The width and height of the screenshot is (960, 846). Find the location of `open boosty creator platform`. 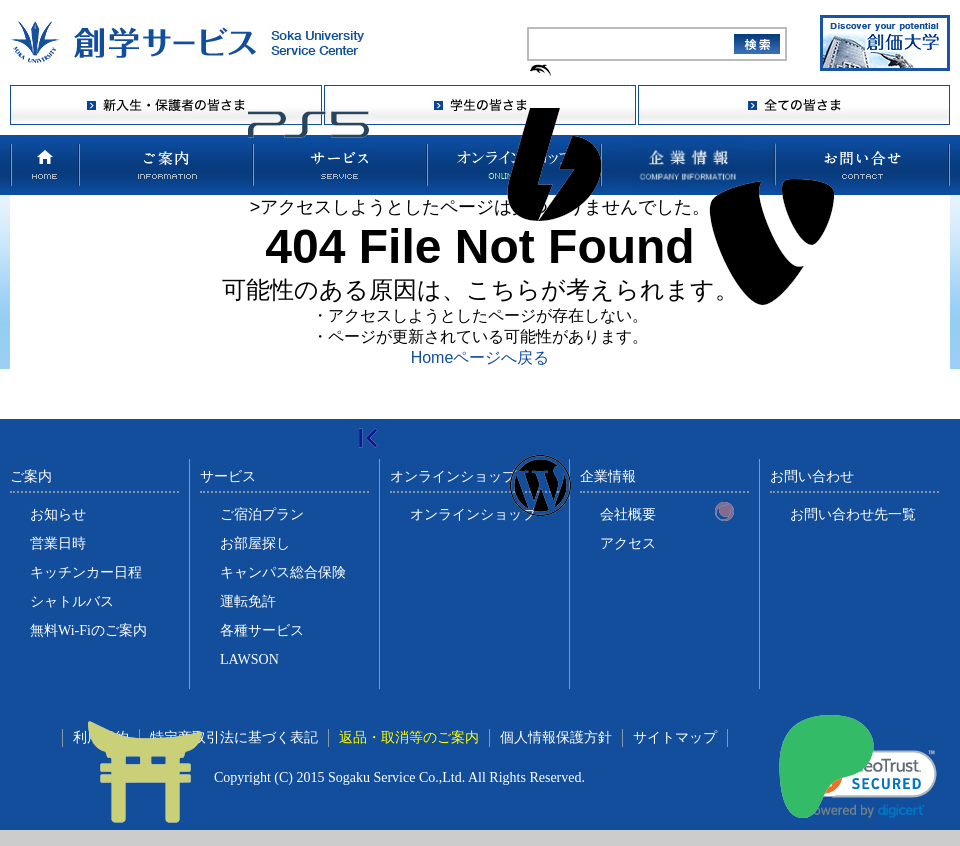

open boosty creator platform is located at coordinates (554, 164).